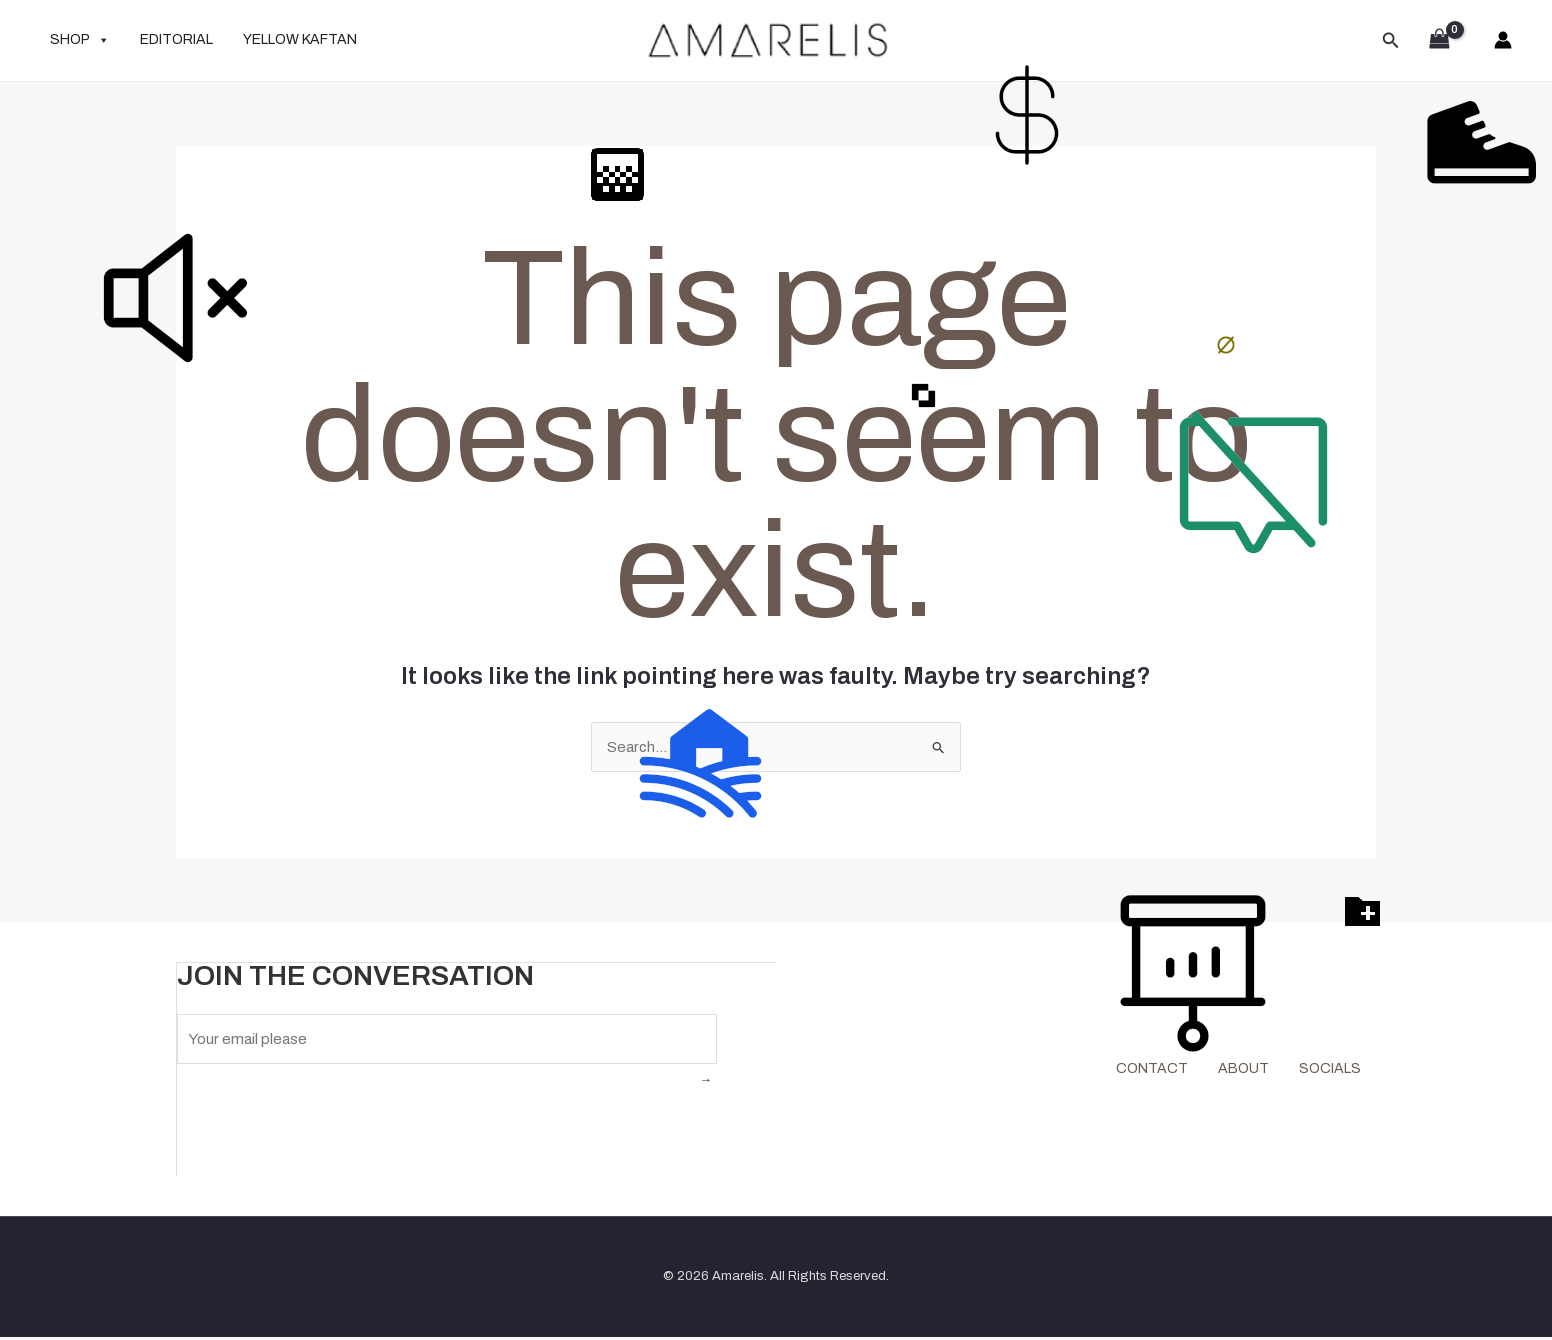 This screenshot has width=1552, height=1340. Describe the element at coordinates (1362, 911) in the screenshot. I see `create a new folder` at that location.